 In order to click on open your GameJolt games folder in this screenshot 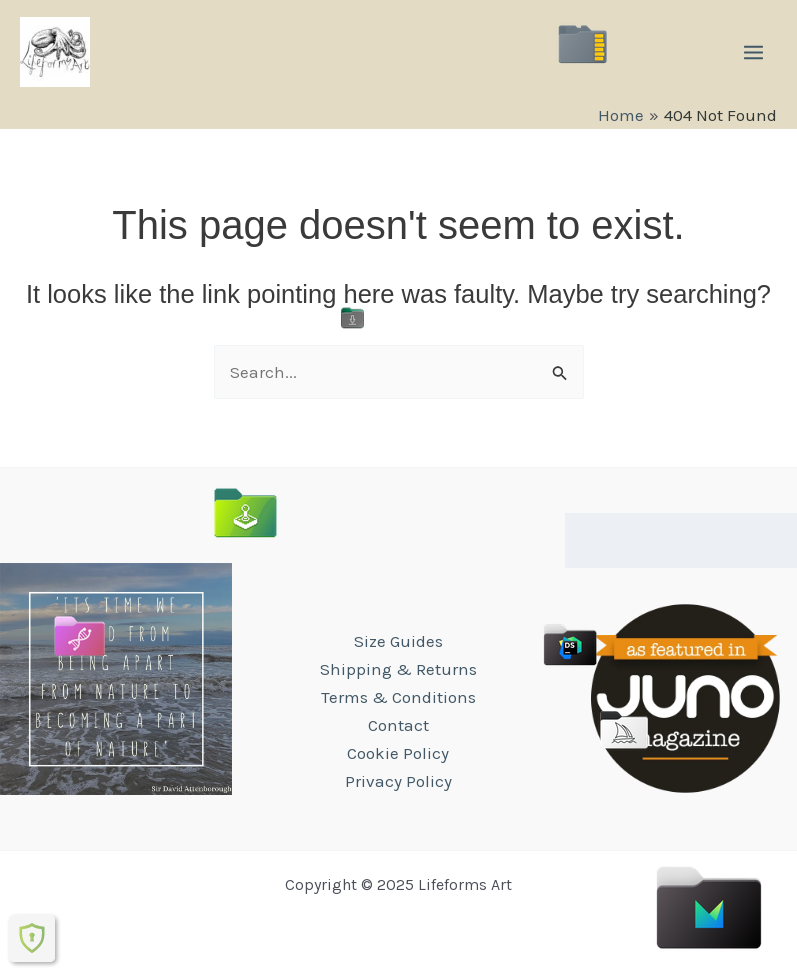, I will do `click(245, 514)`.